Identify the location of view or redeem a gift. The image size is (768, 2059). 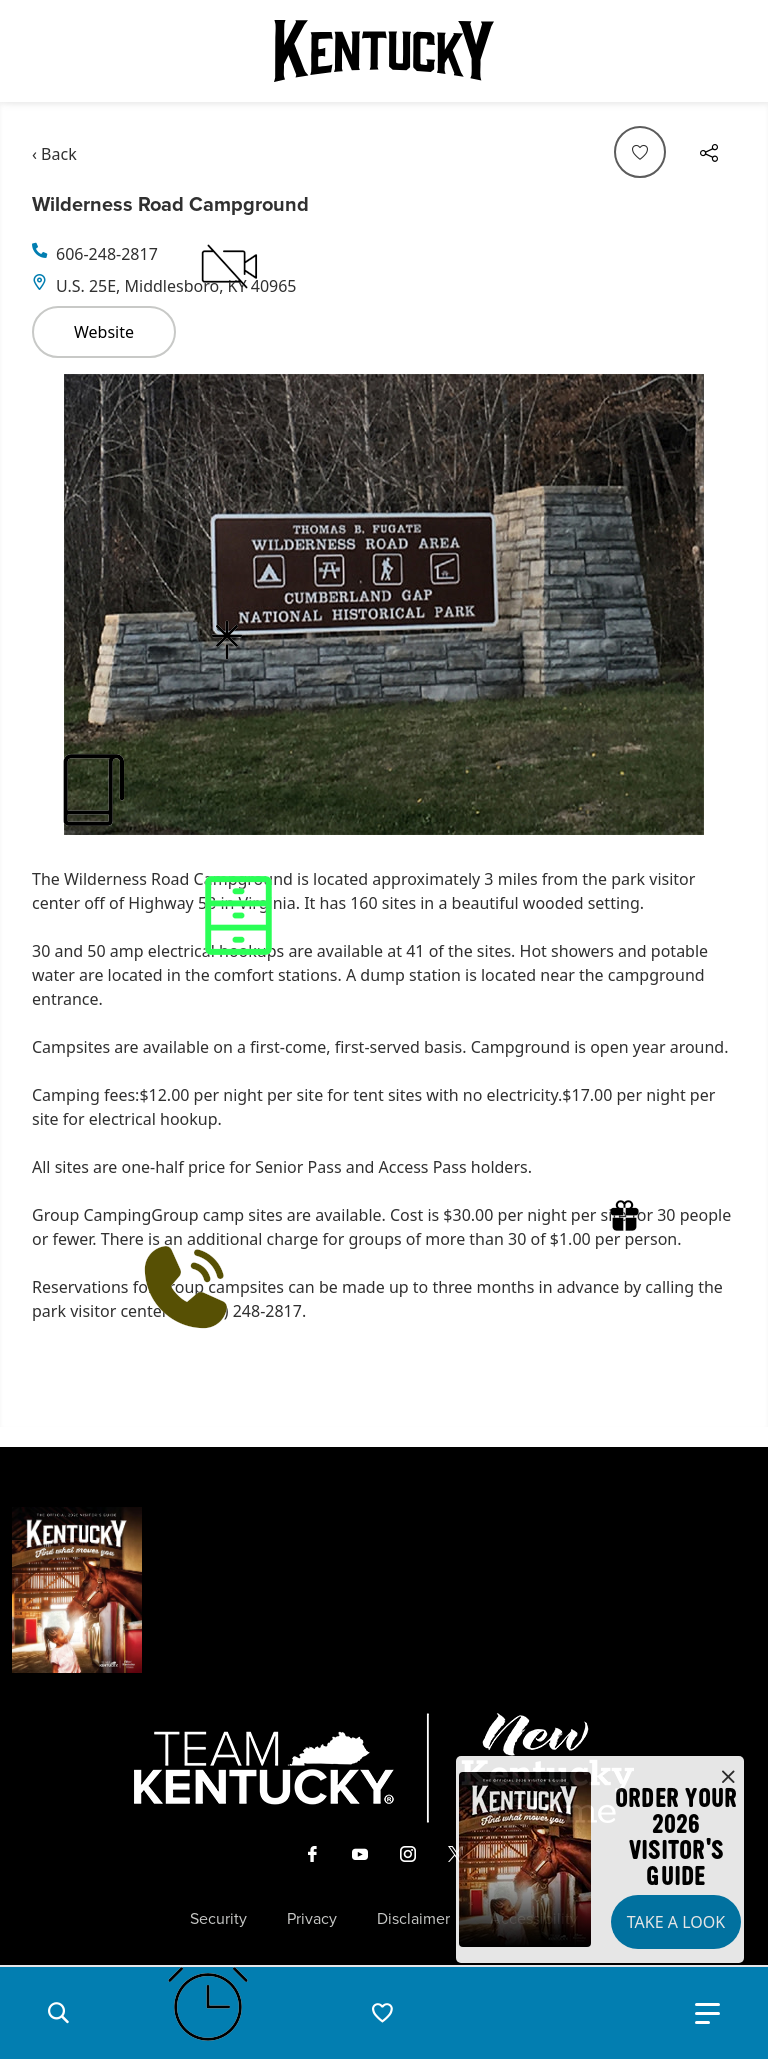
(624, 1215).